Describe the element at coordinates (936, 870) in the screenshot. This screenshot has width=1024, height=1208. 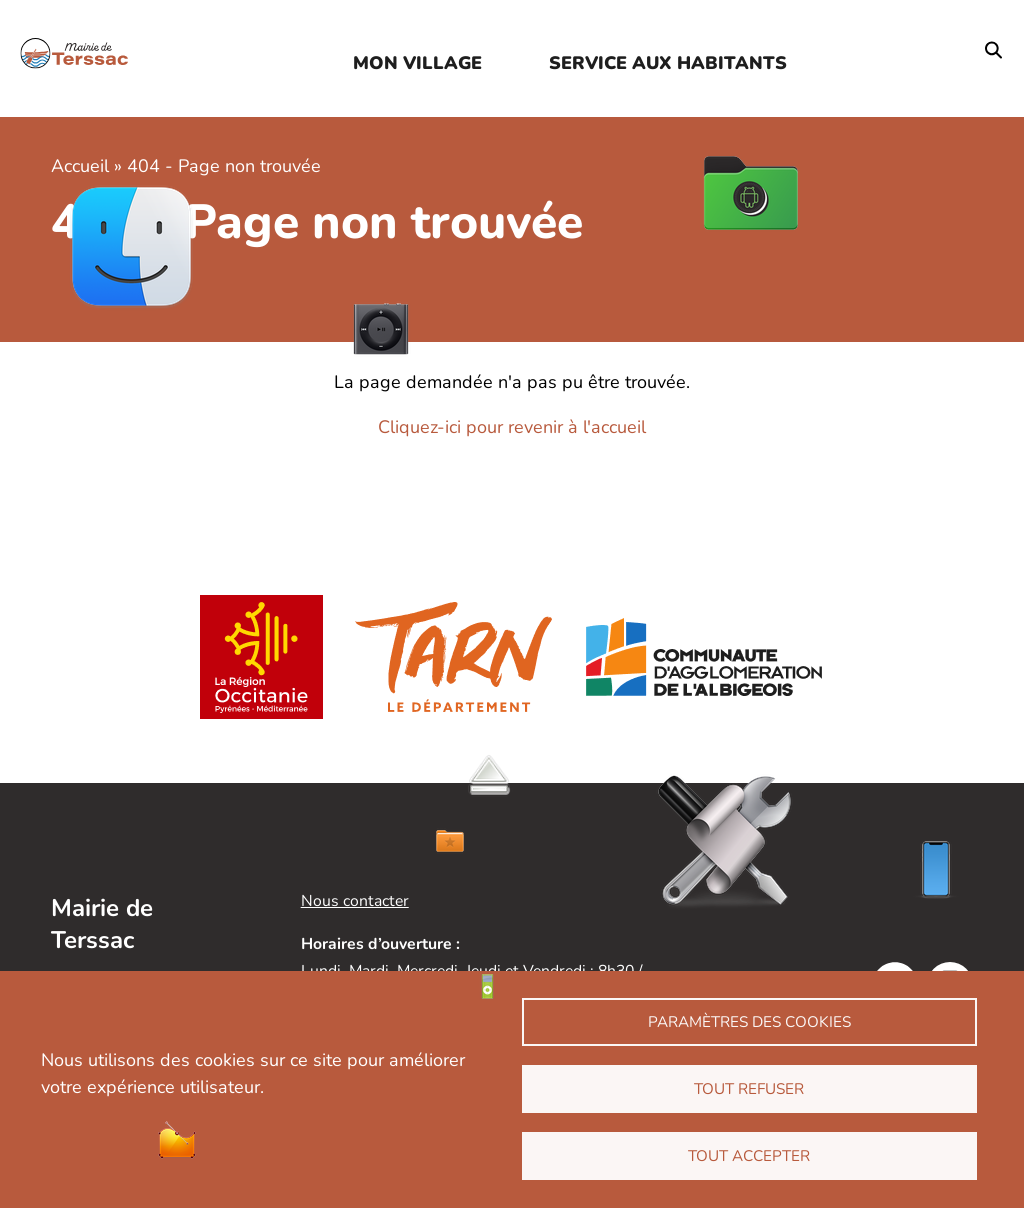
I see `iPhone XS device icon` at that location.